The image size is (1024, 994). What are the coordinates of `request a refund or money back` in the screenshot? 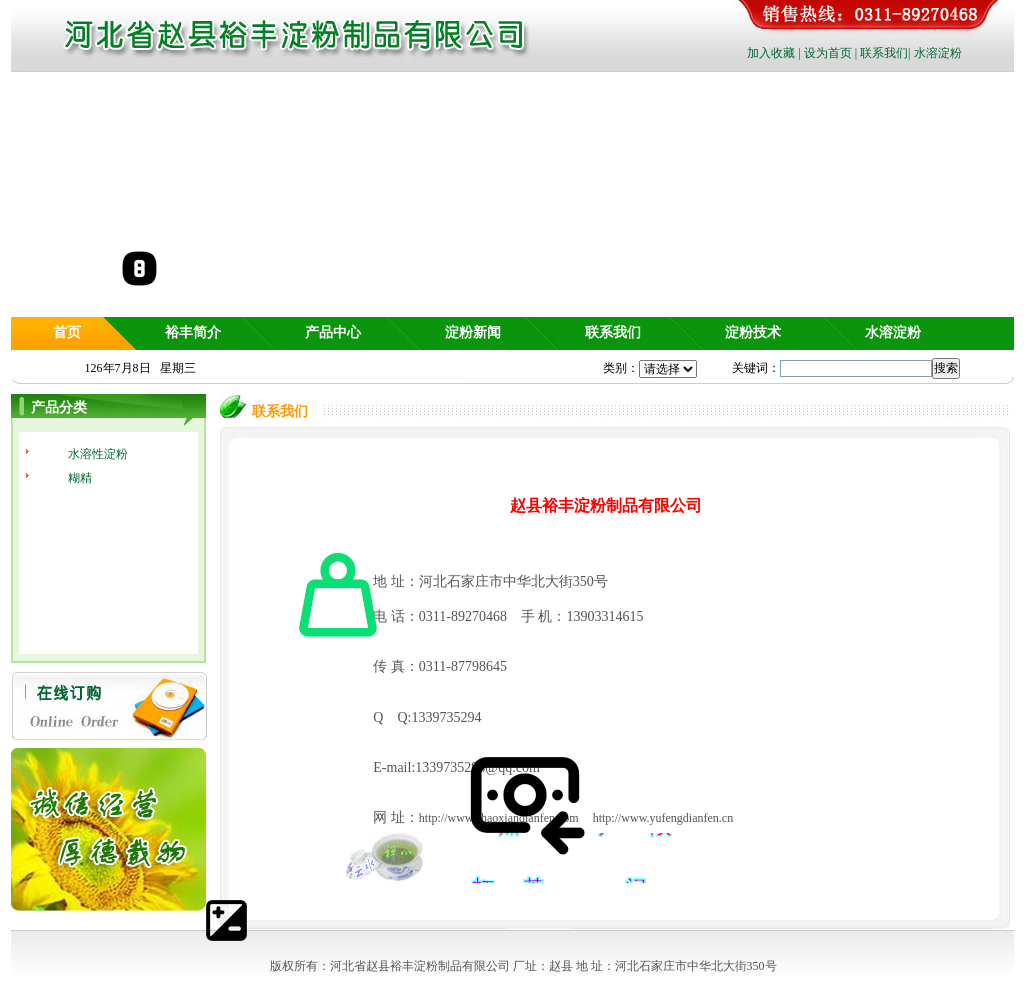 It's located at (525, 795).